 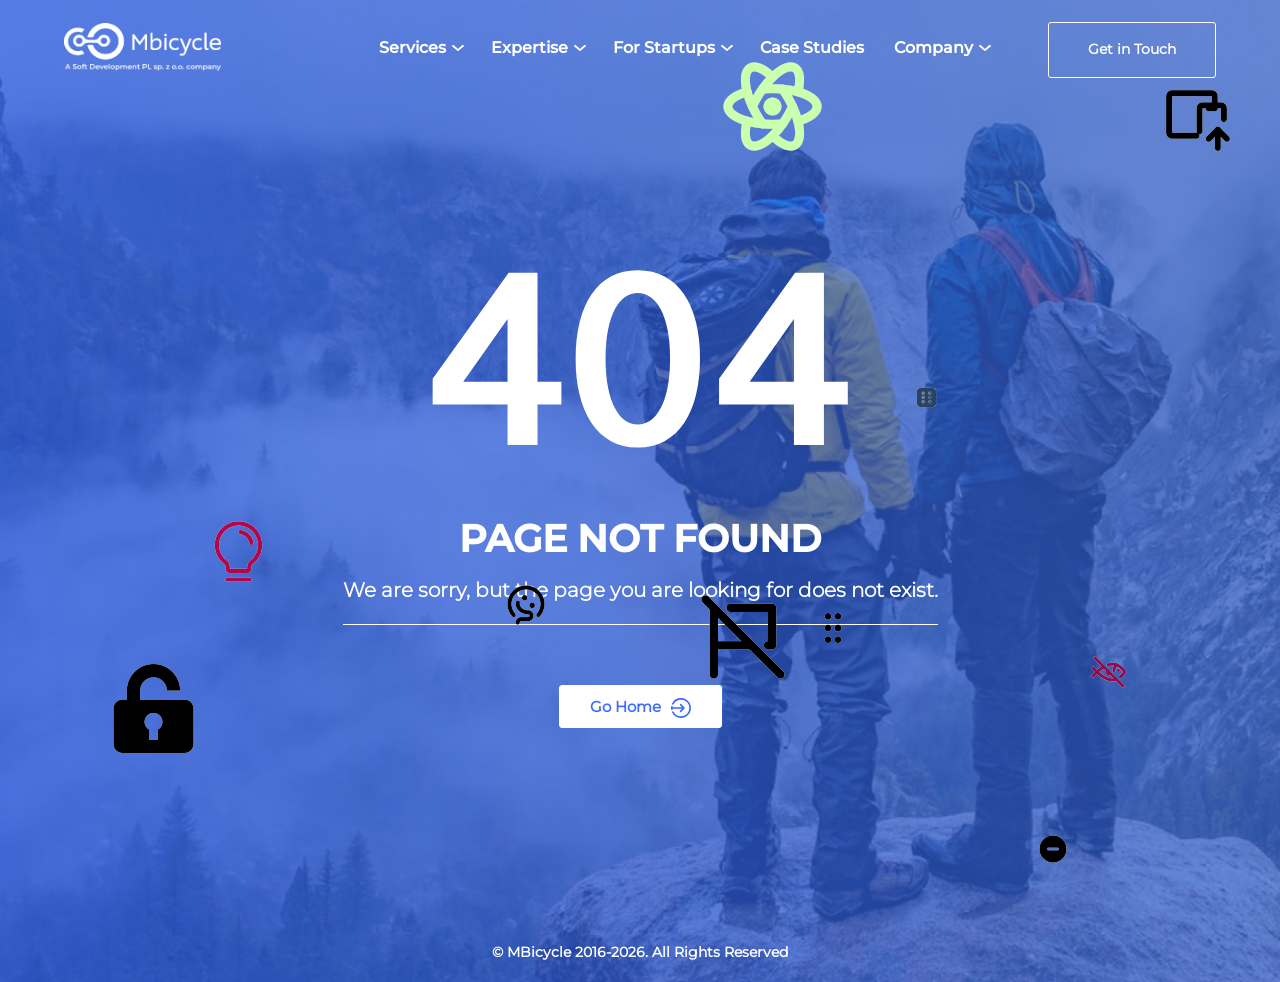 What do you see at coordinates (153, 708) in the screenshot?
I see `unlock or access secured content` at bounding box center [153, 708].